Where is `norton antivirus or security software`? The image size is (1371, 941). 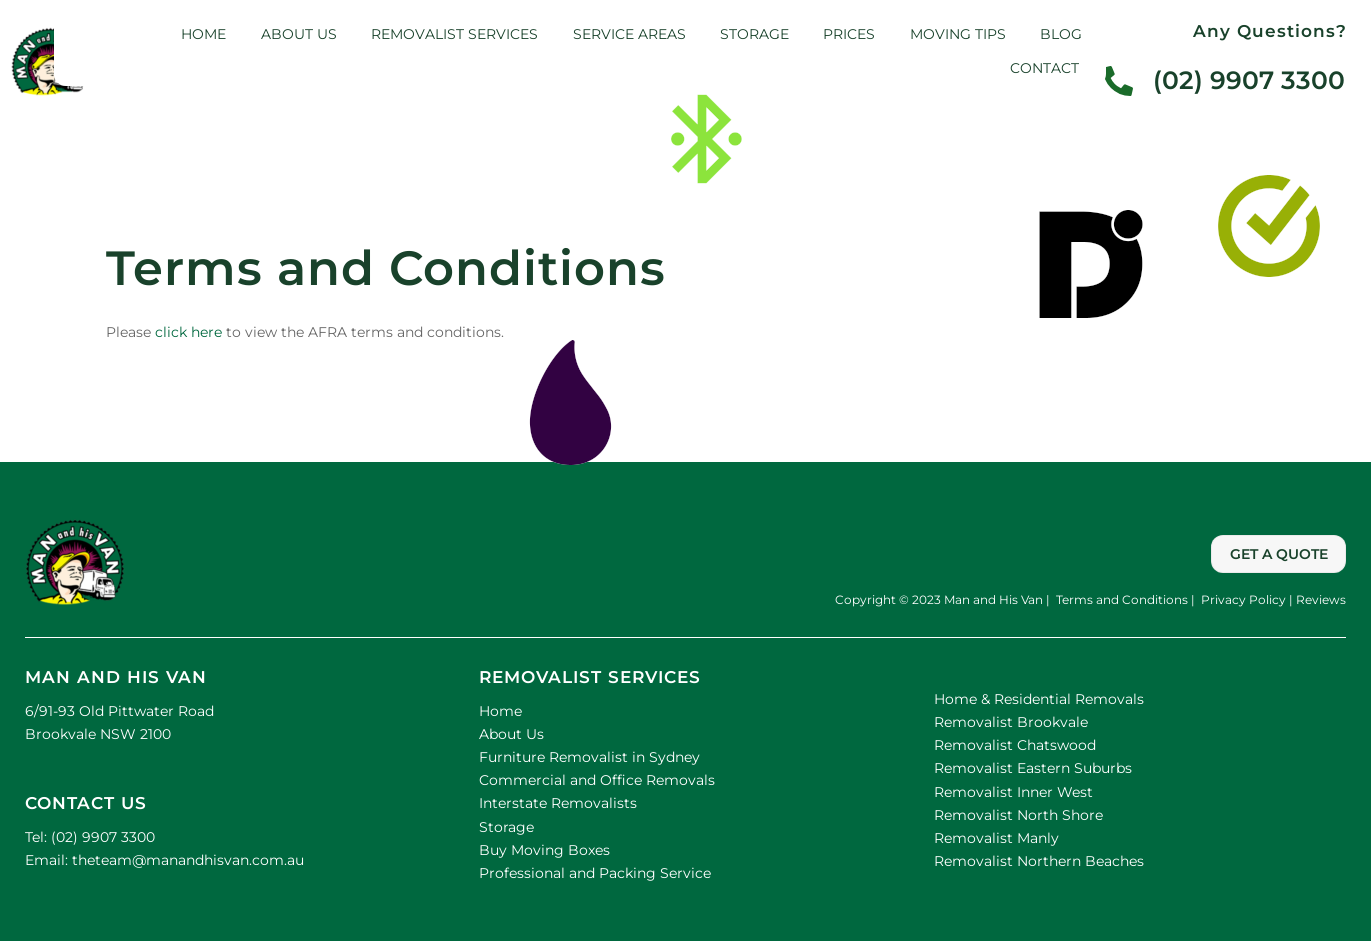
norton antivirus or security software is located at coordinates (1269, 226).